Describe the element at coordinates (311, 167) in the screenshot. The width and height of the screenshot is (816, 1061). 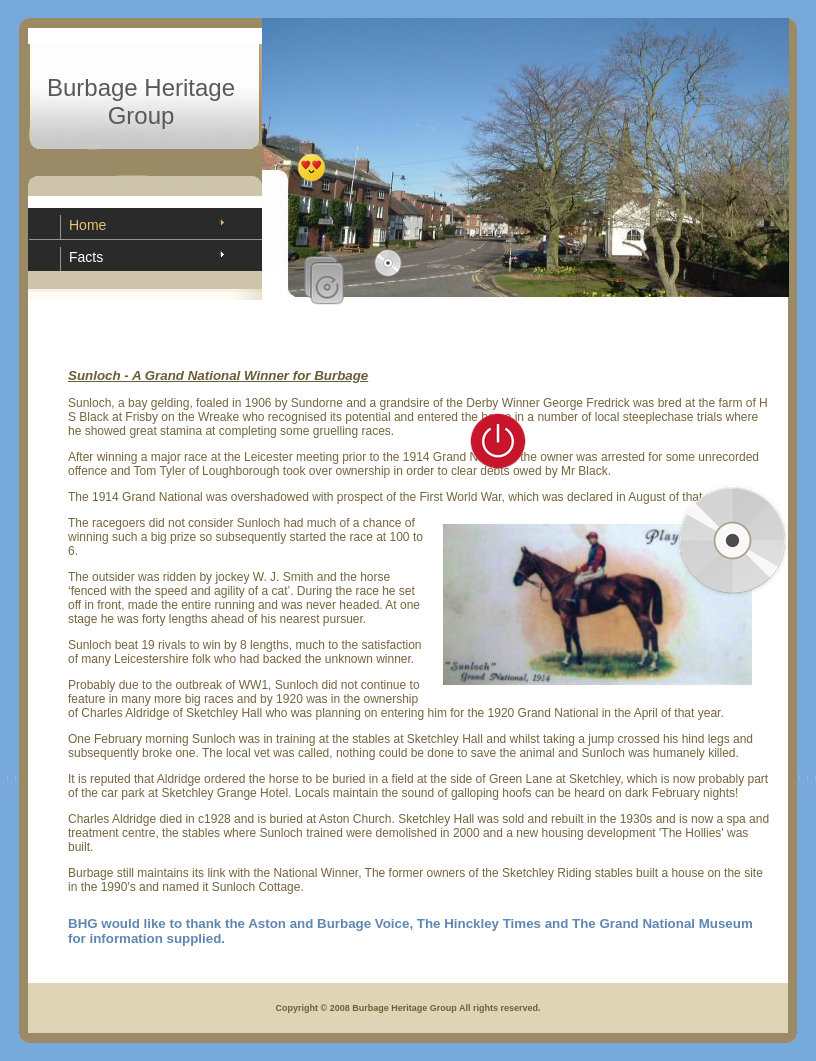
I see `open the Socialize app` at that location.